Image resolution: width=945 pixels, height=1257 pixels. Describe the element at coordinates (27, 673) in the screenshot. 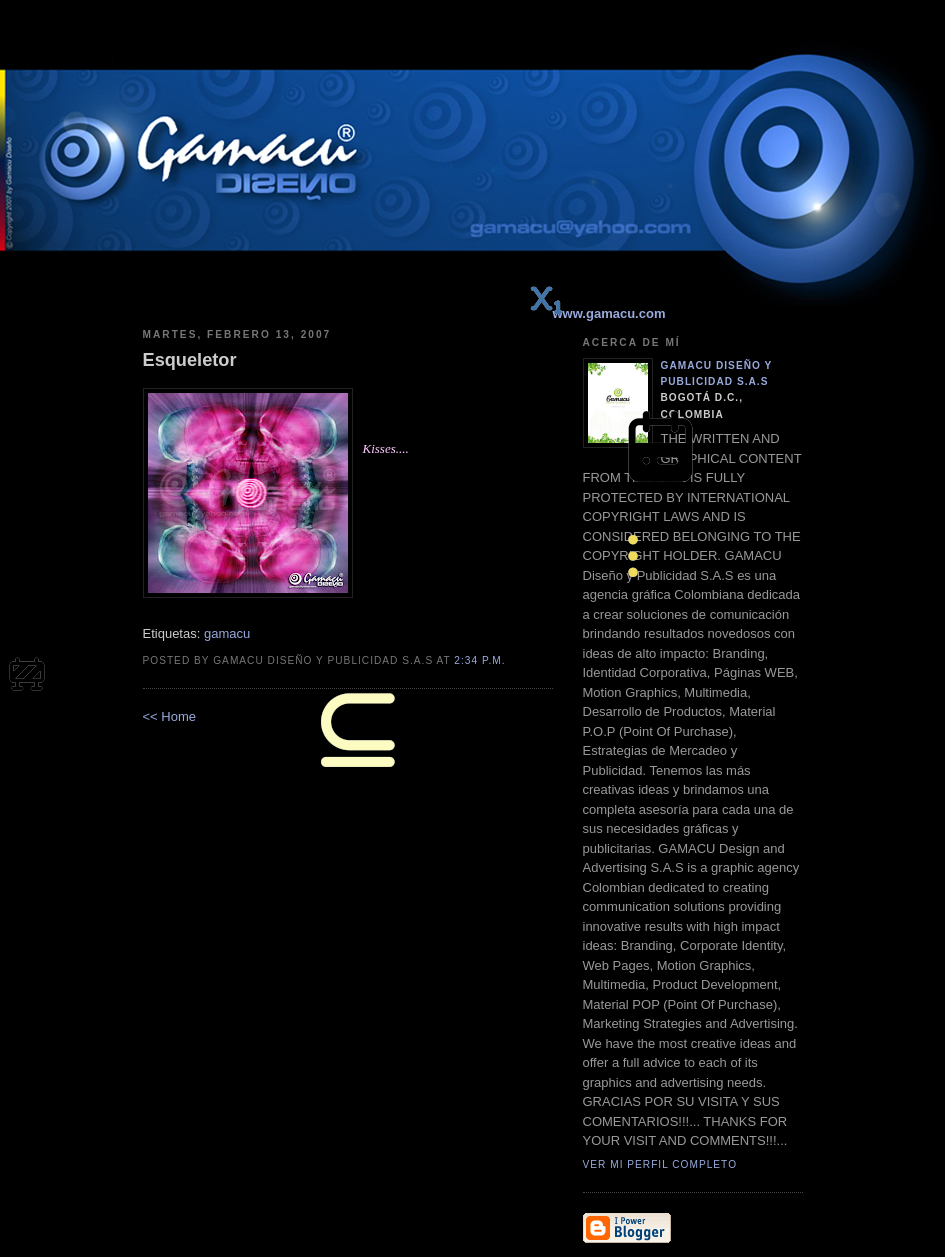

I see `indicates a blocked or restricted area` at that location.